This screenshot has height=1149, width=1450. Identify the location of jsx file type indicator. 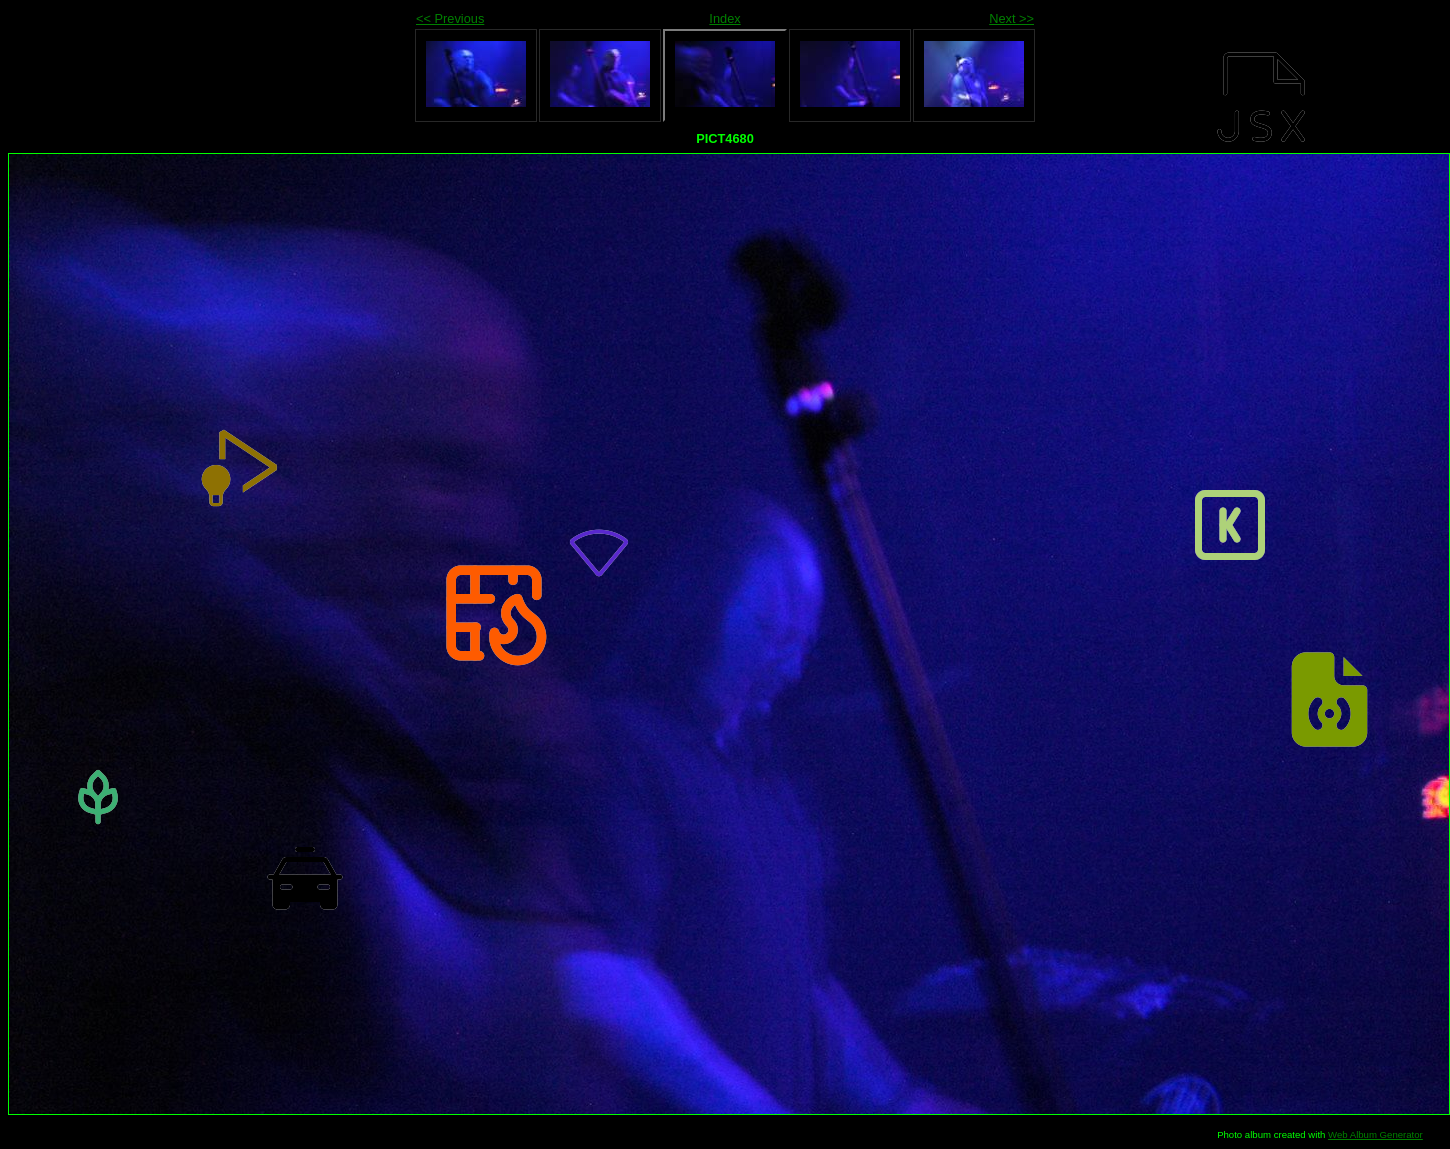
(1264, 101).